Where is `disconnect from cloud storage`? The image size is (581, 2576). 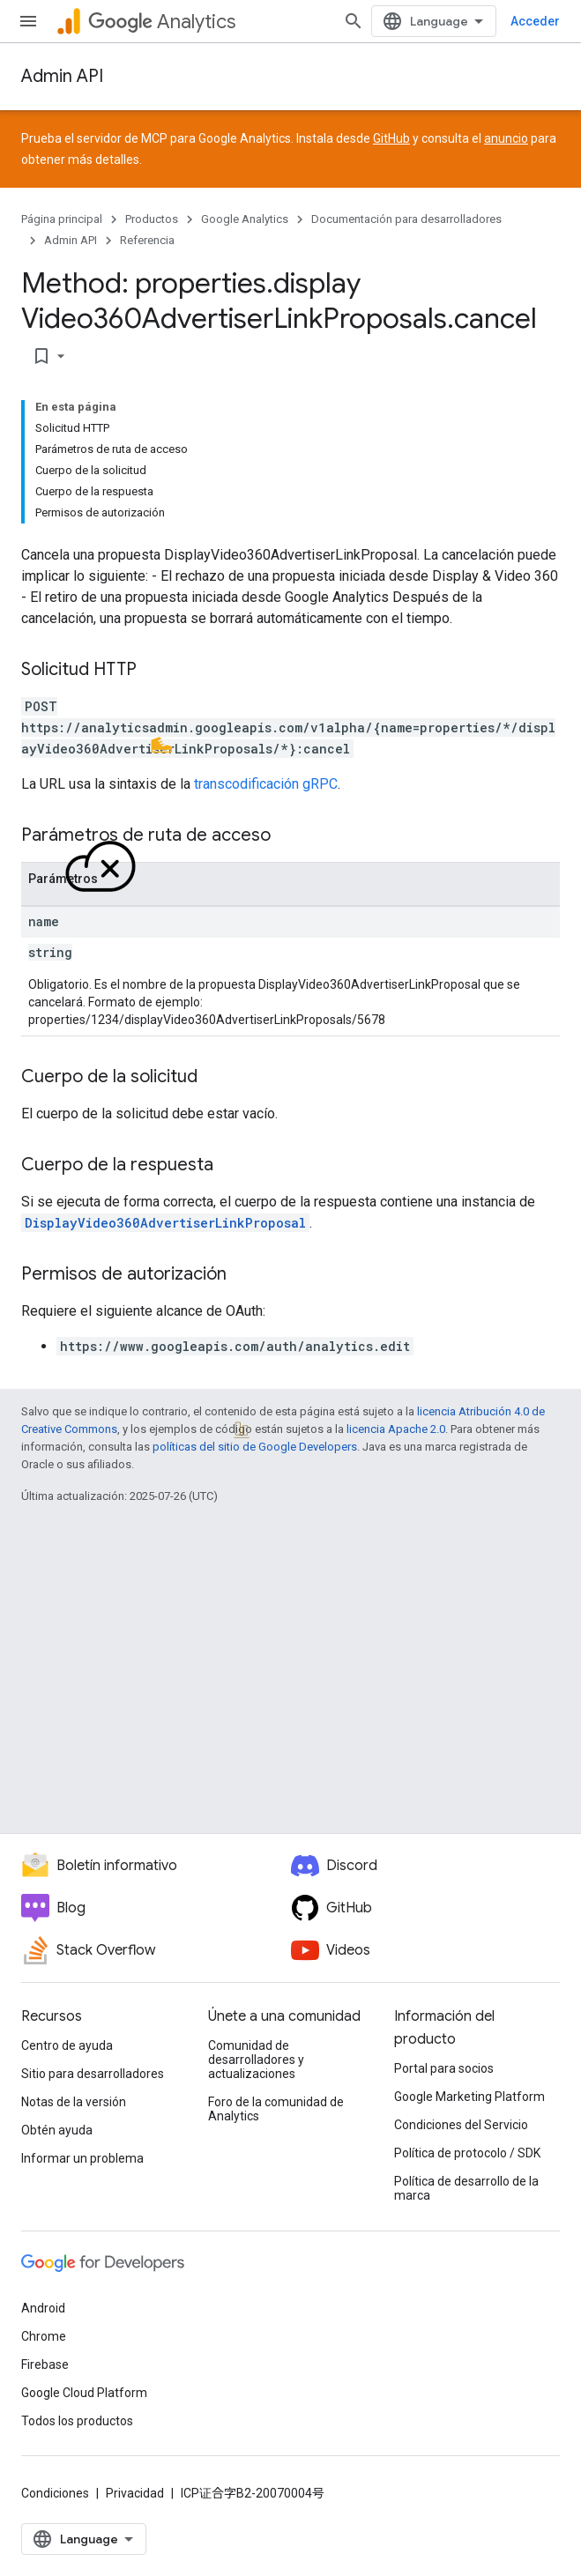 disconnect from cloud storage is located at coordinates (101, 866).